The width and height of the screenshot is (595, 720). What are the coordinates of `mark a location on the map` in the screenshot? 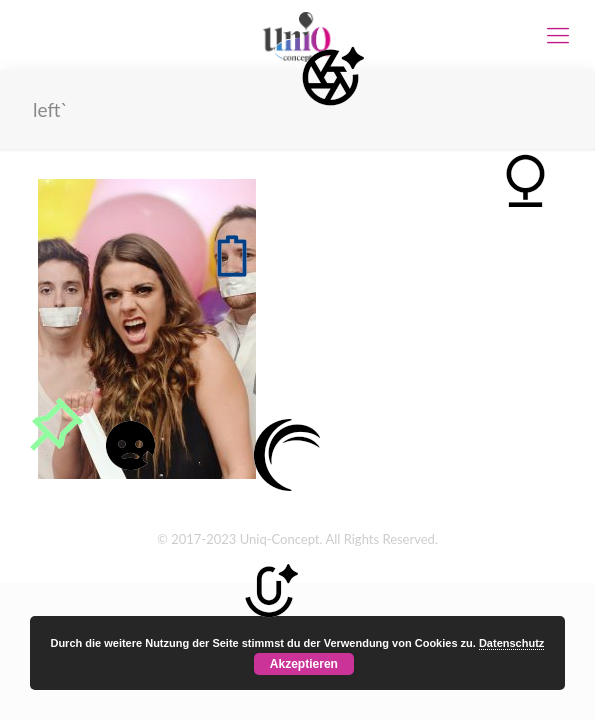 It's located at (525, 178).